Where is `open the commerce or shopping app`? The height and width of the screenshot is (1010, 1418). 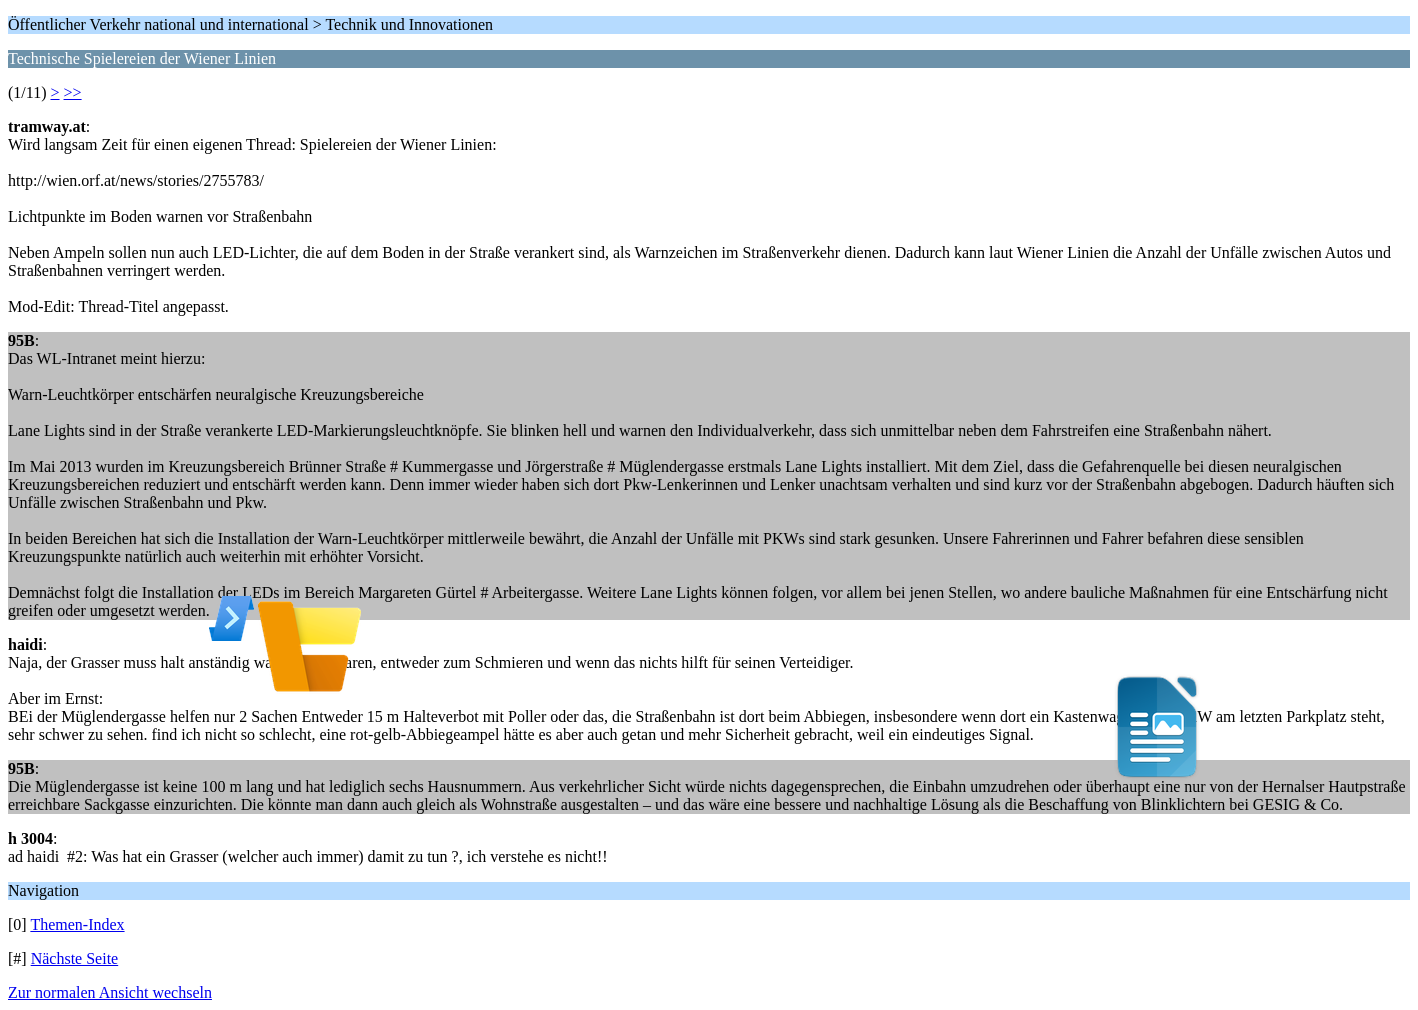 open the commerce or shopping app is located at coordinates (309, 646).